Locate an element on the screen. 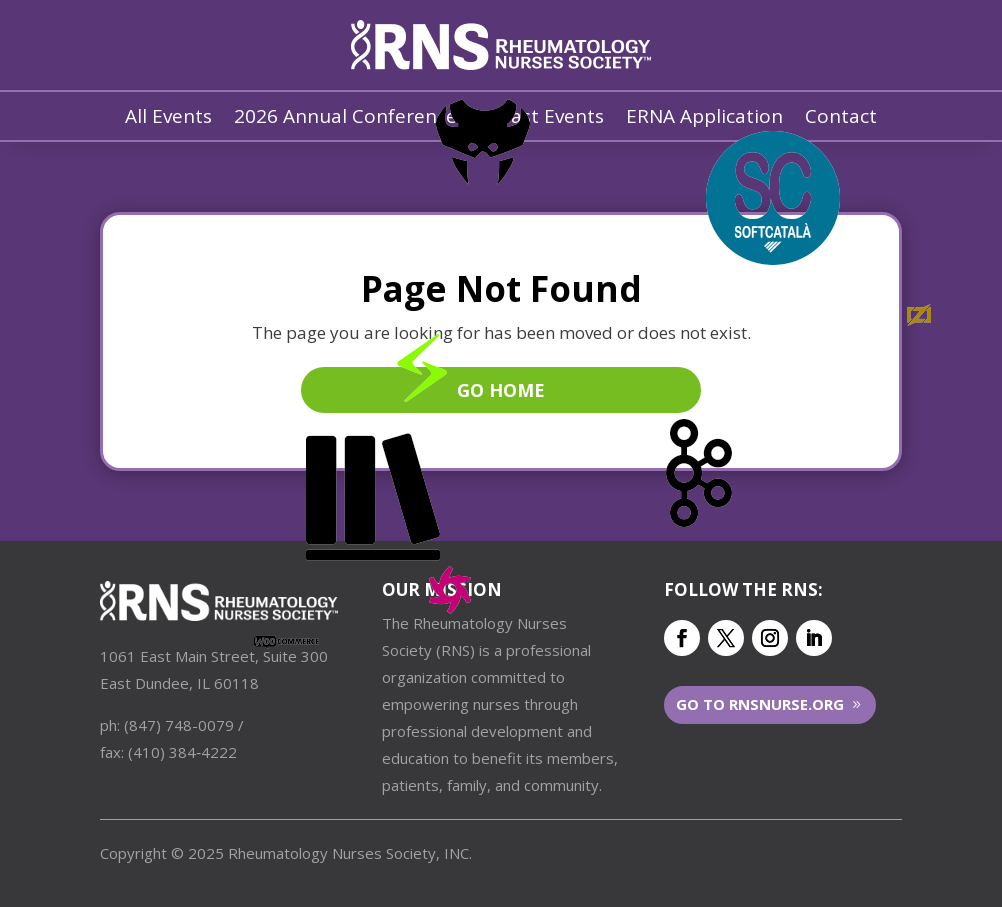  slint framework logo is located at coordinates (422, 368).